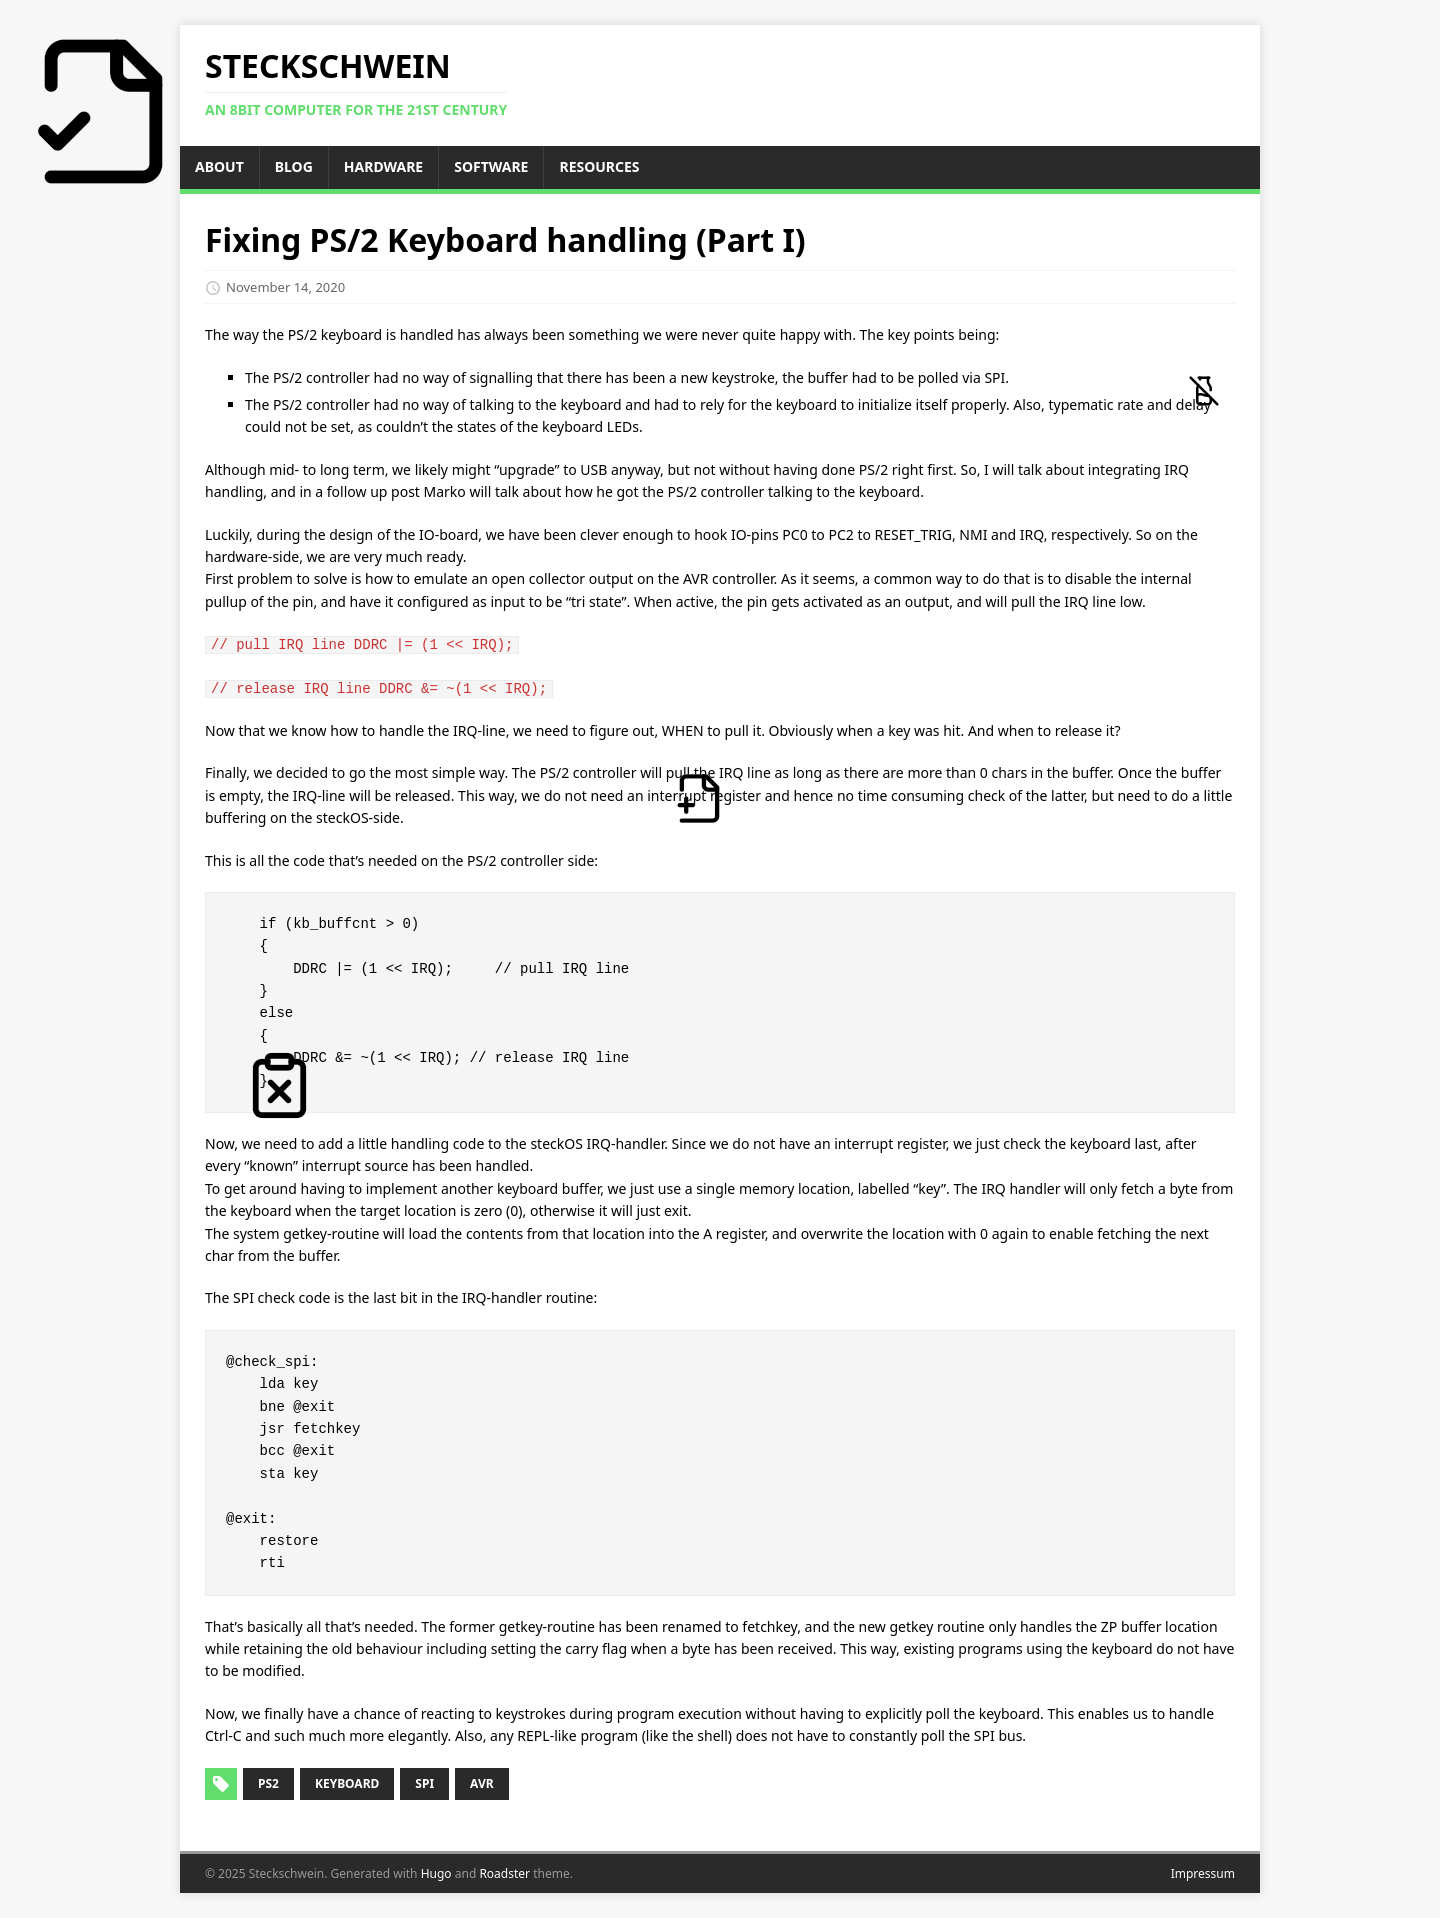  I want to click on create a new file, so click(699, 798).